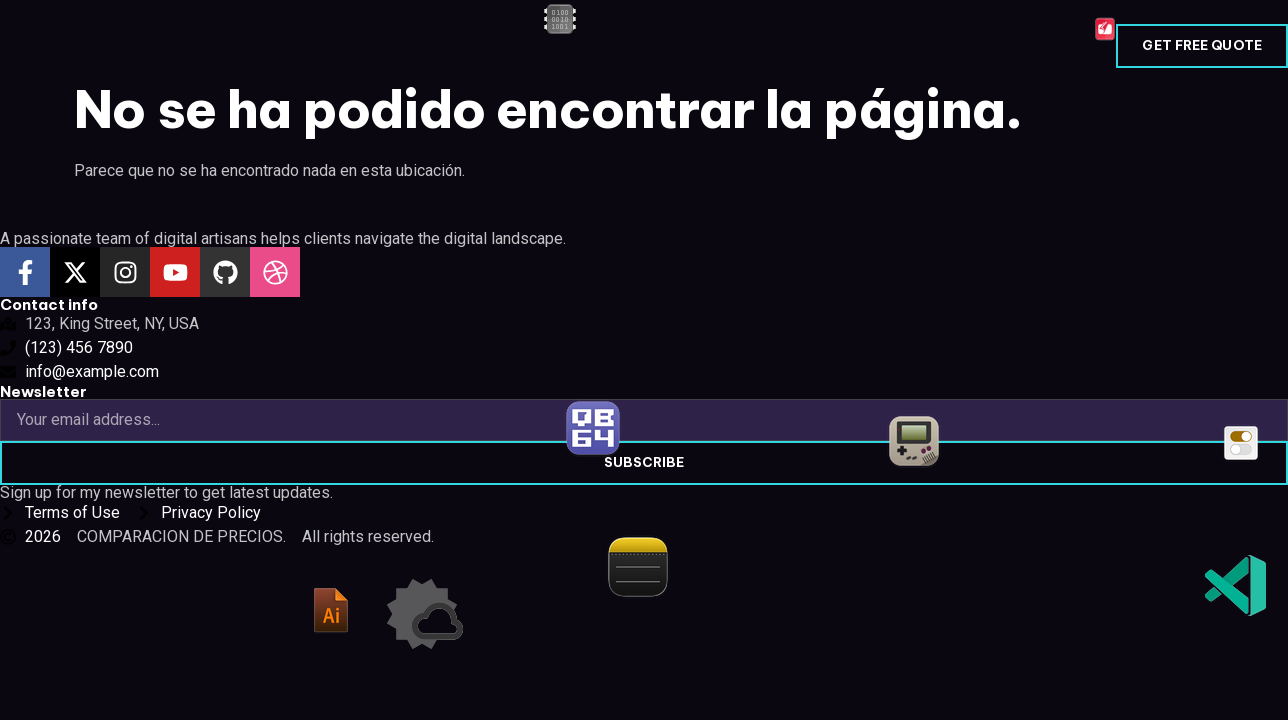  Describe the element at coordinates (1241, 443) in the screenshot. I see `open unity tweak tool settings` at that location.